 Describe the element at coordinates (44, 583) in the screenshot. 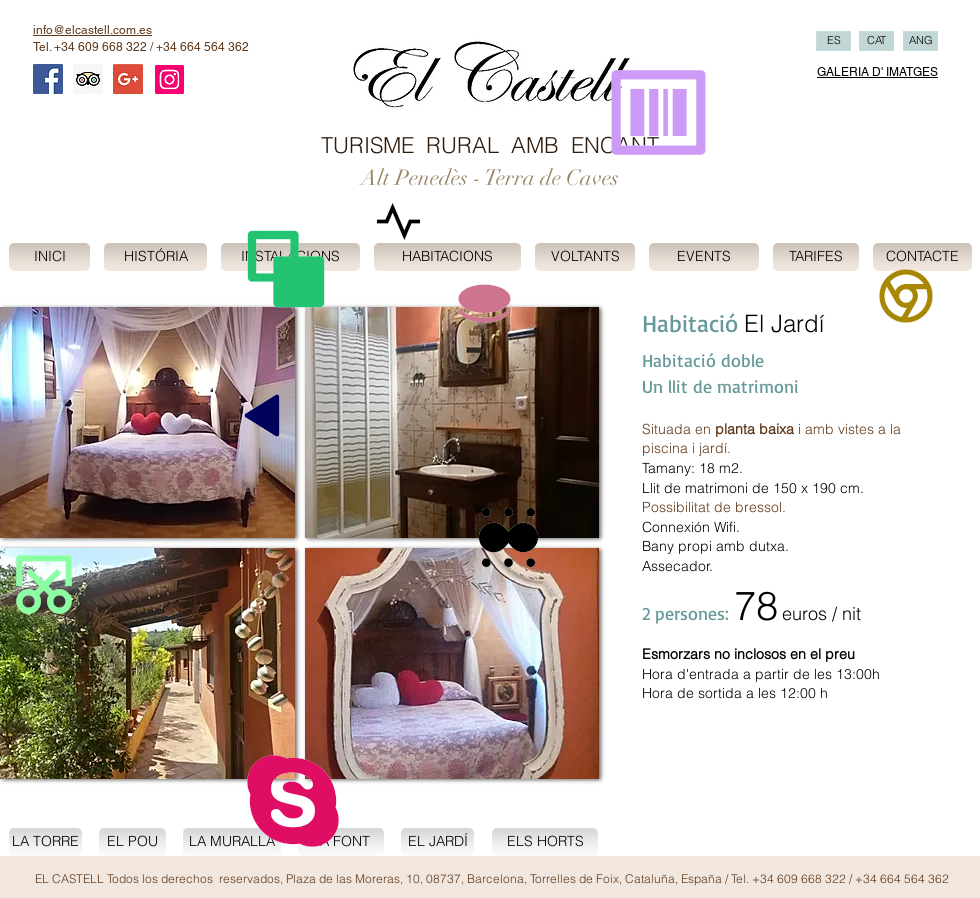

I see `capture a screenshot` at that location.